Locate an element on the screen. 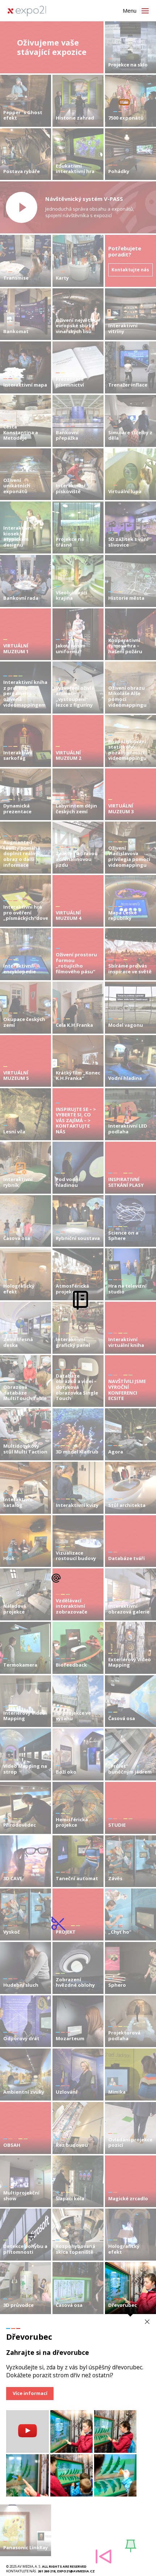 The width and height of the screenshot is (156, 2576). access building or facility settings is located at coordinates (21, 1168).